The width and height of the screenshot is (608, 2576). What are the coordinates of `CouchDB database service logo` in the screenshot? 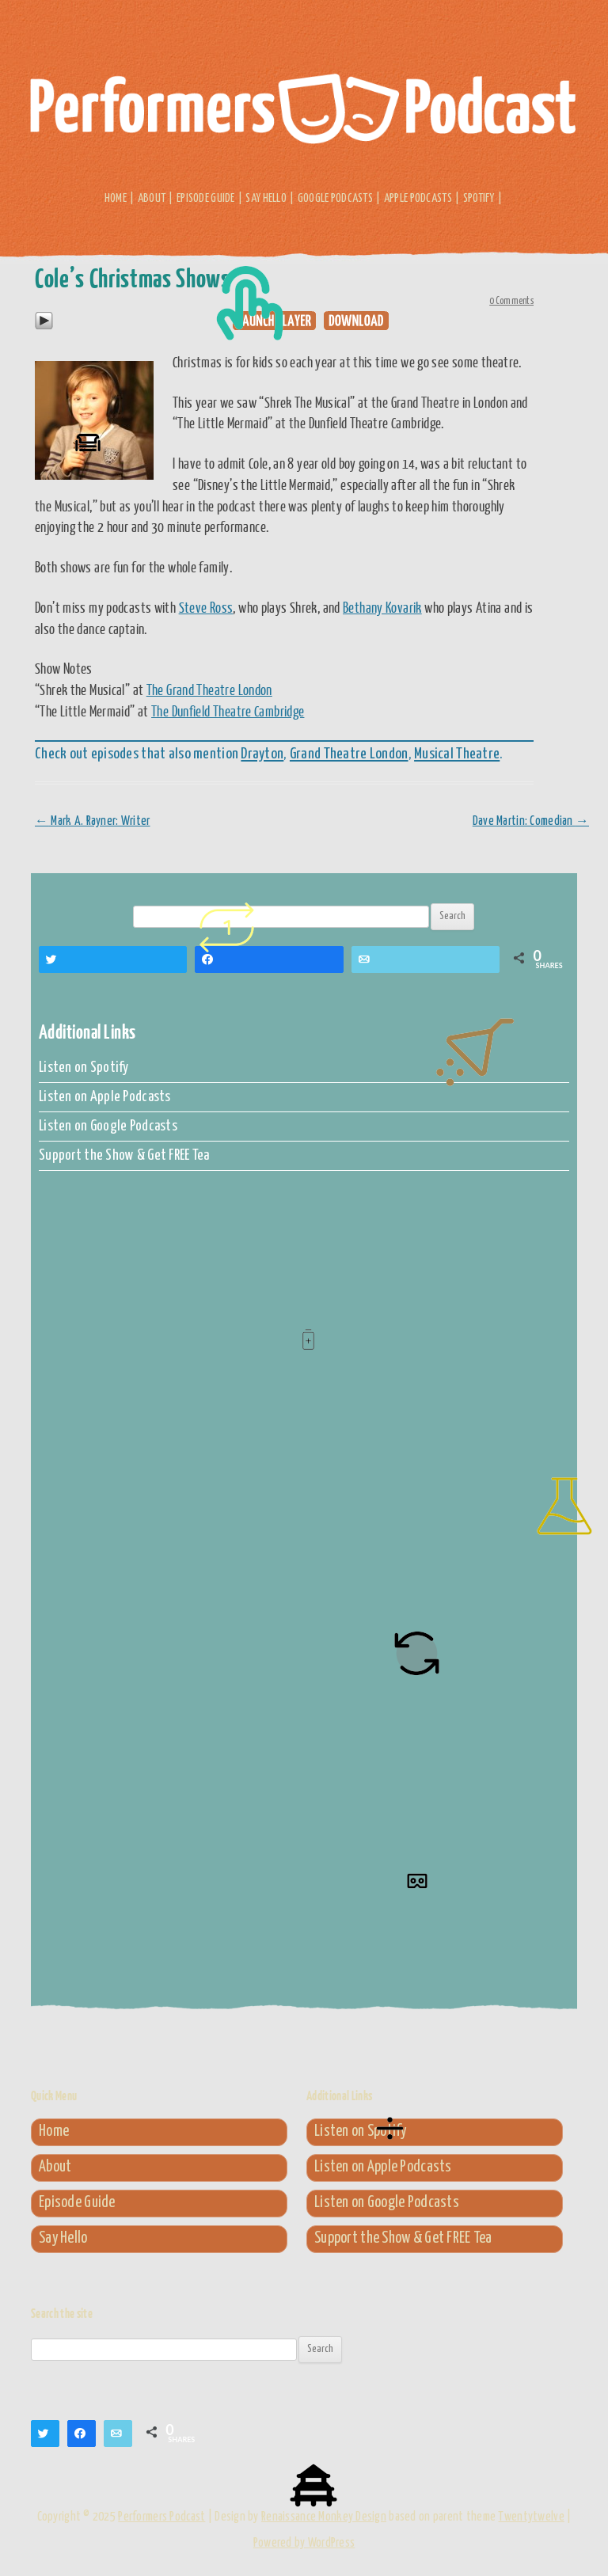 It's located at (88, 443).